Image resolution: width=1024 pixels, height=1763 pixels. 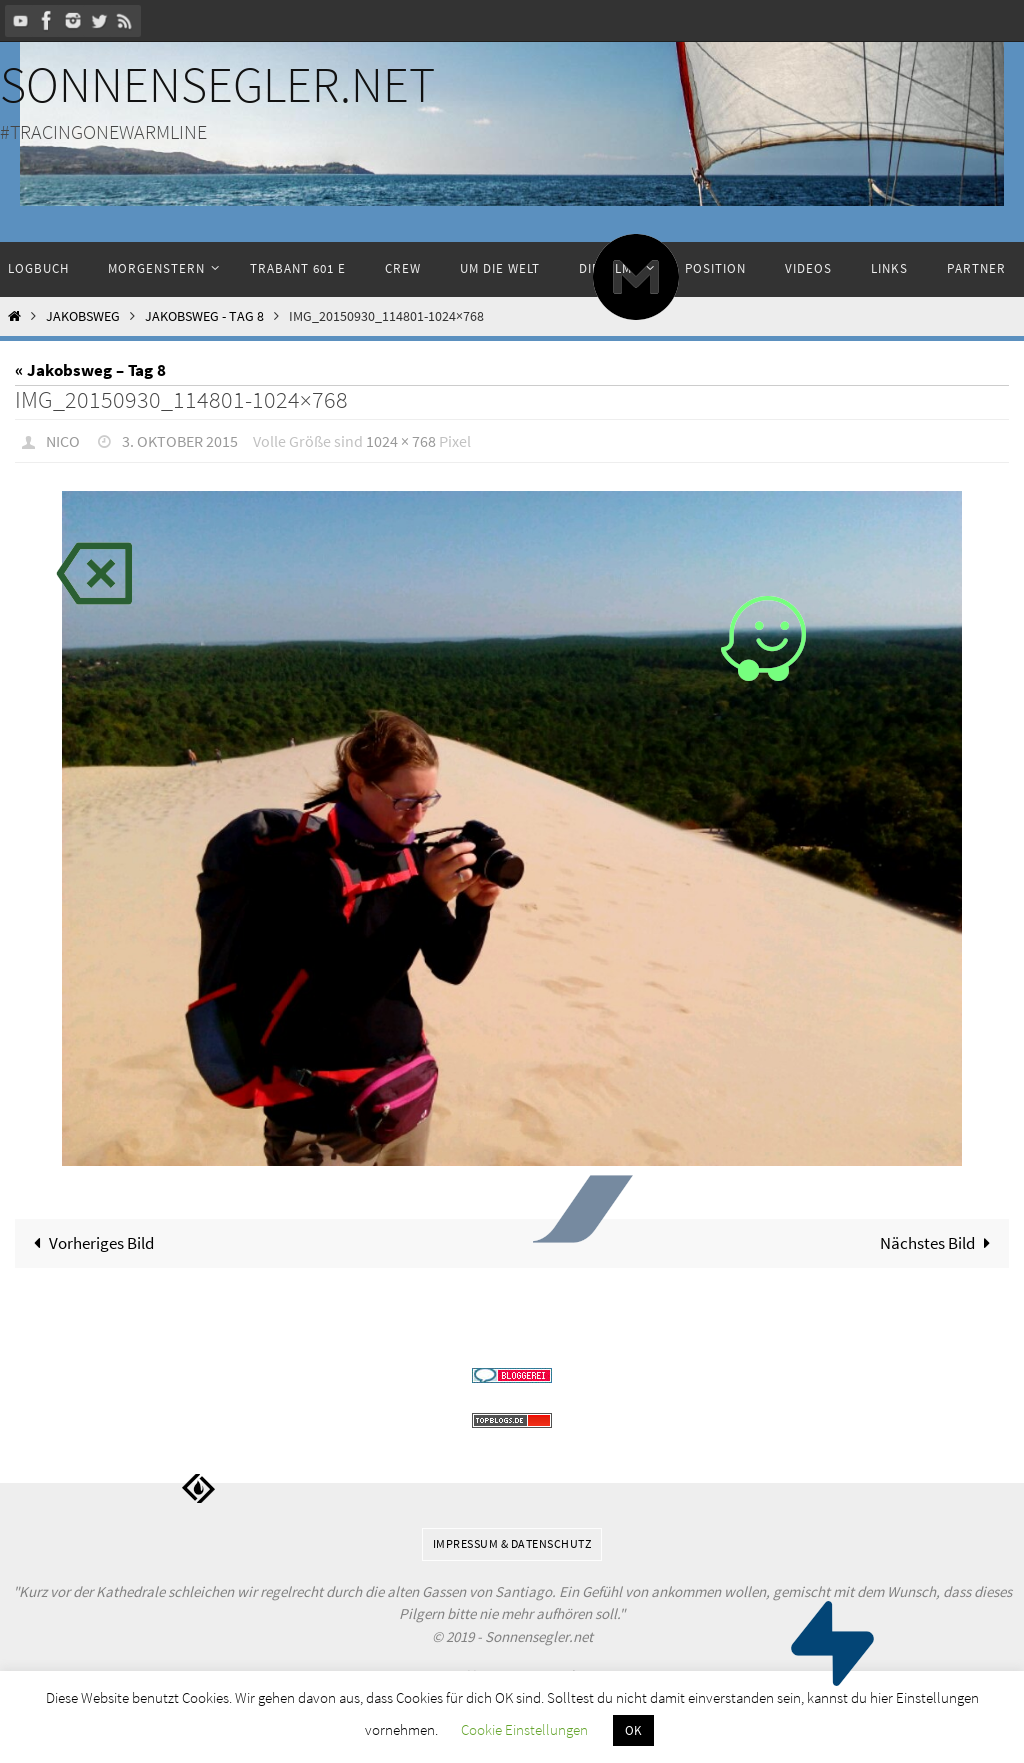 I want to click on visit the Air France website or app, so click(x=583, y=1209).